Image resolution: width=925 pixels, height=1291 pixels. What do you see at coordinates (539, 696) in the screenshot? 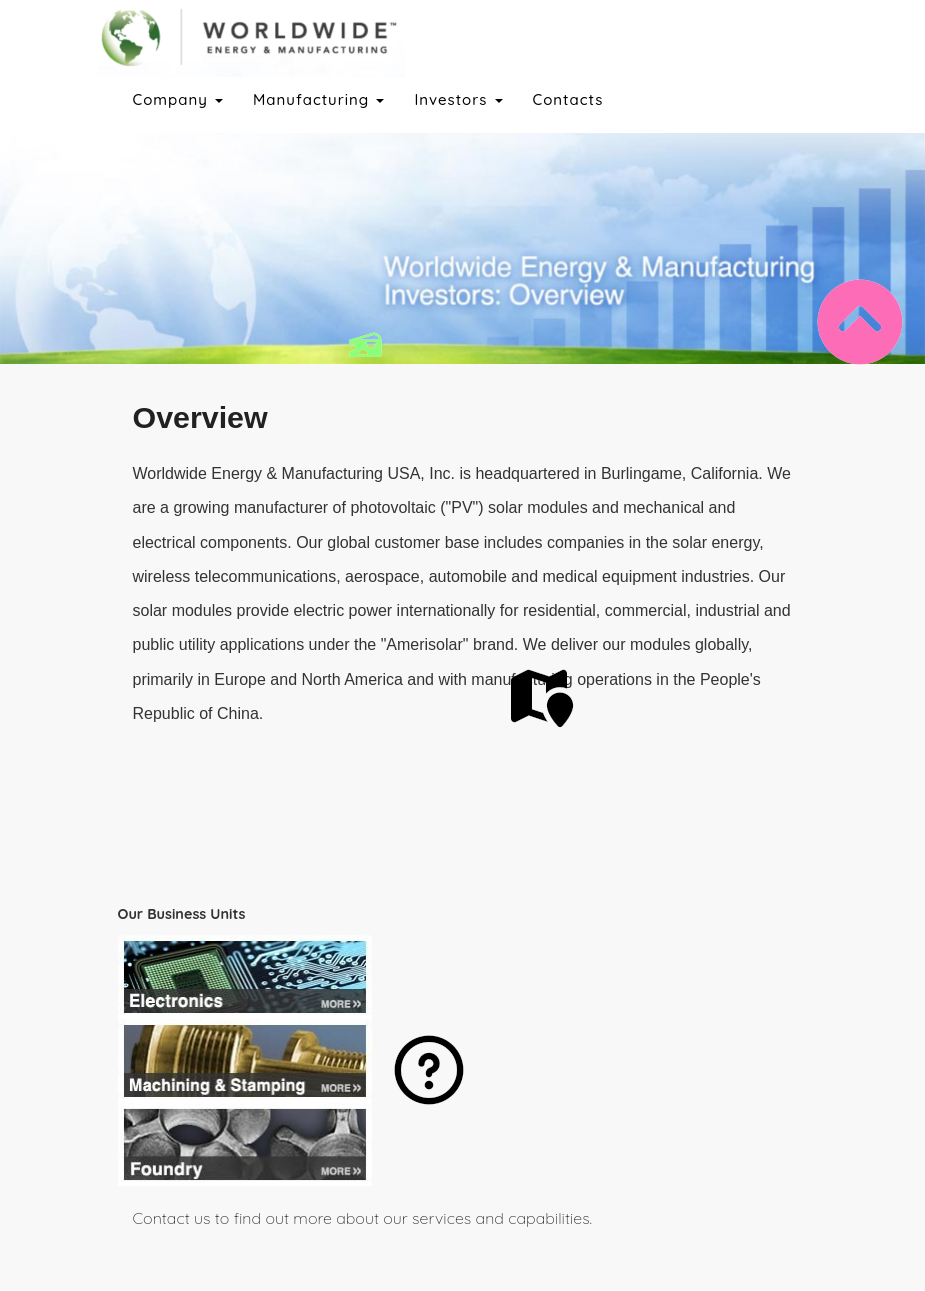
I see `view location on map` at bounding box center [539, 696].